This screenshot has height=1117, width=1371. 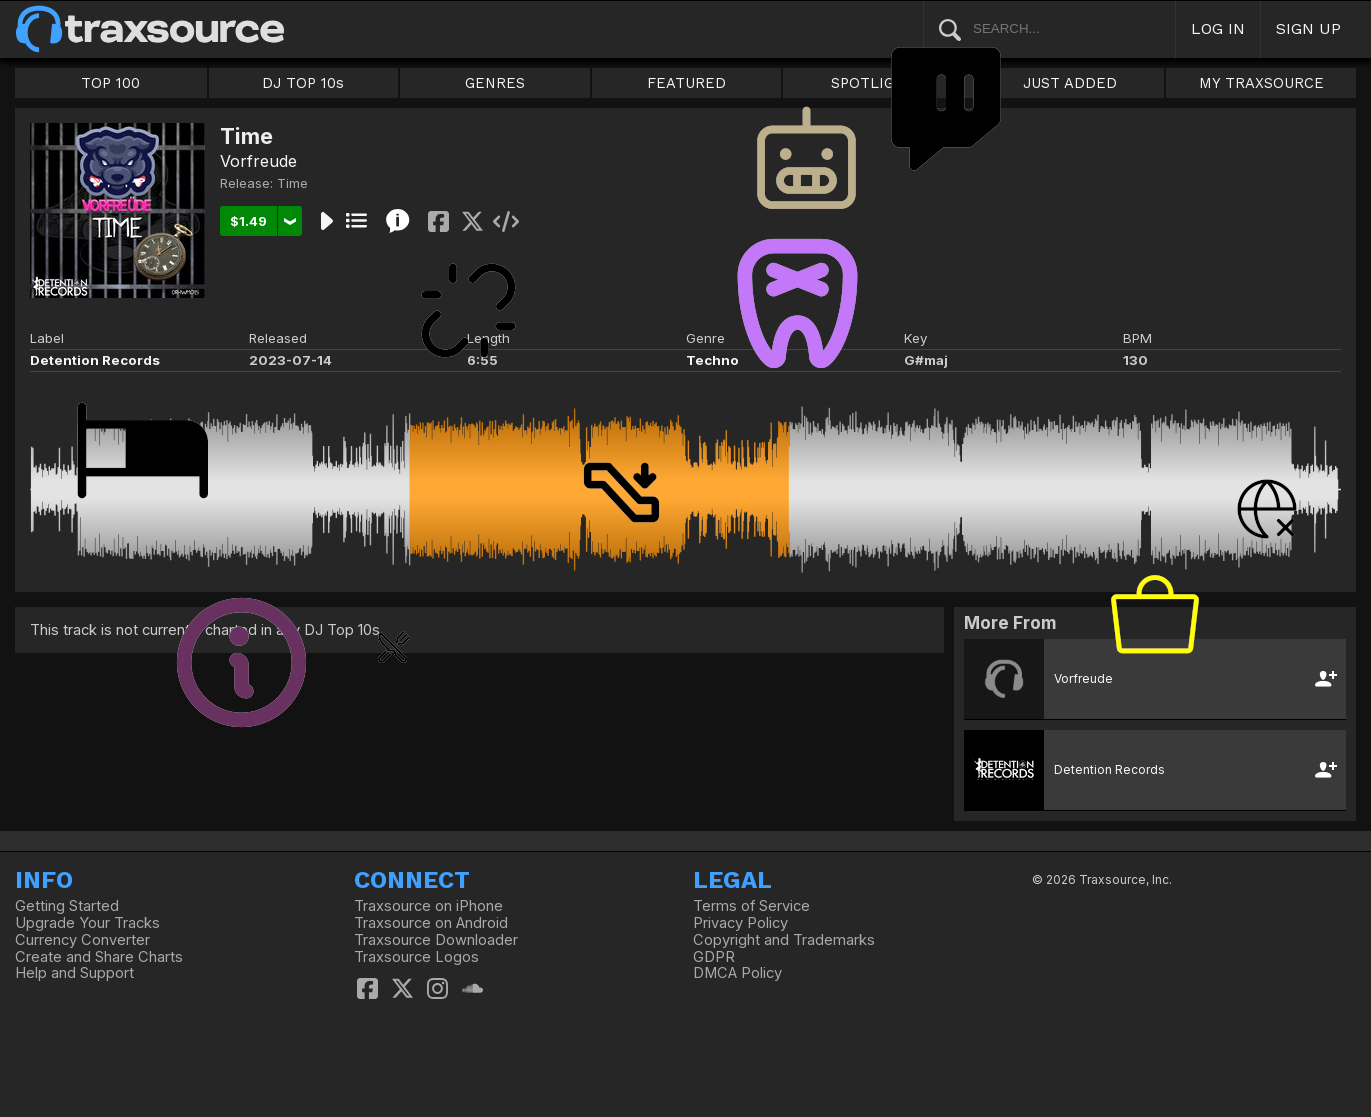 I want to click on view your shopping bag, so click(x=1155, y=619).